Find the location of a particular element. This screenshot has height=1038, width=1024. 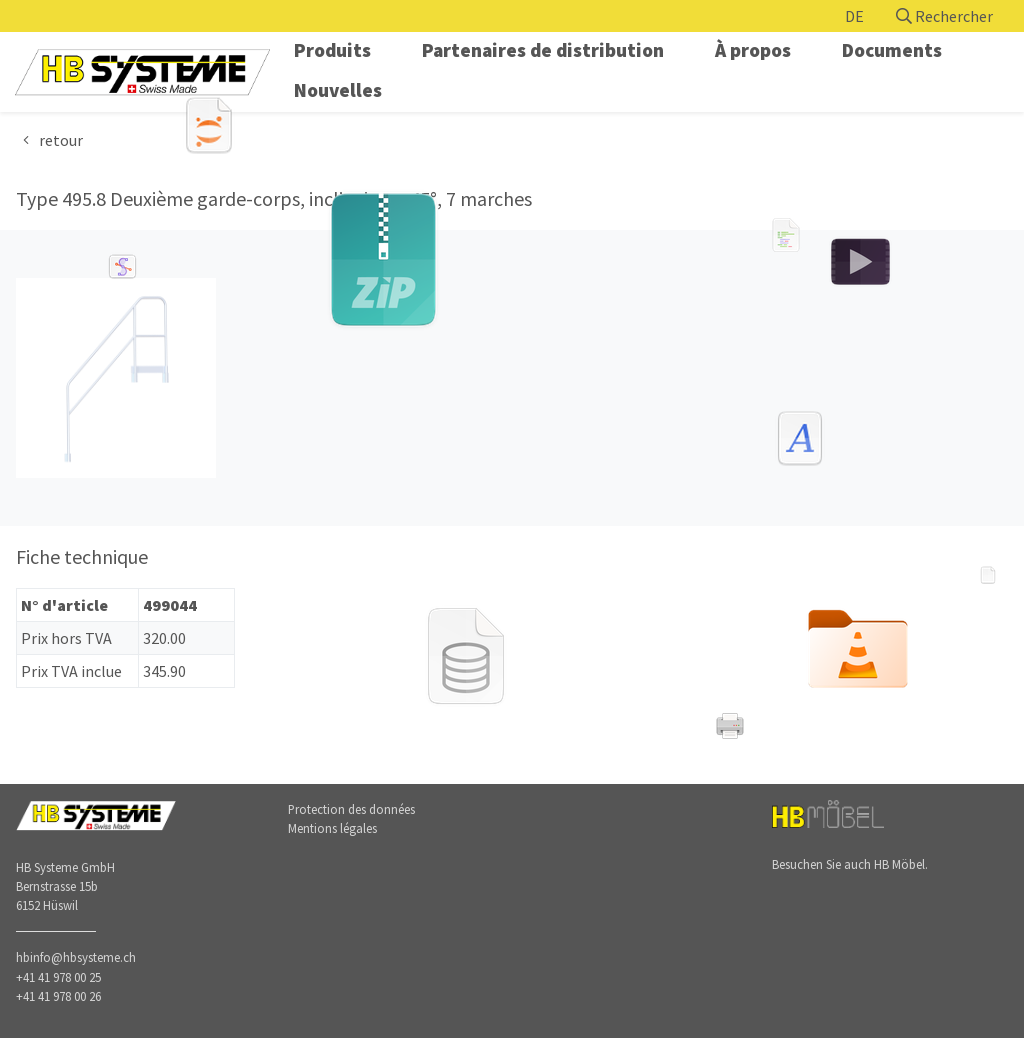

jupyter notebook file is located at coordinates (209, 125).